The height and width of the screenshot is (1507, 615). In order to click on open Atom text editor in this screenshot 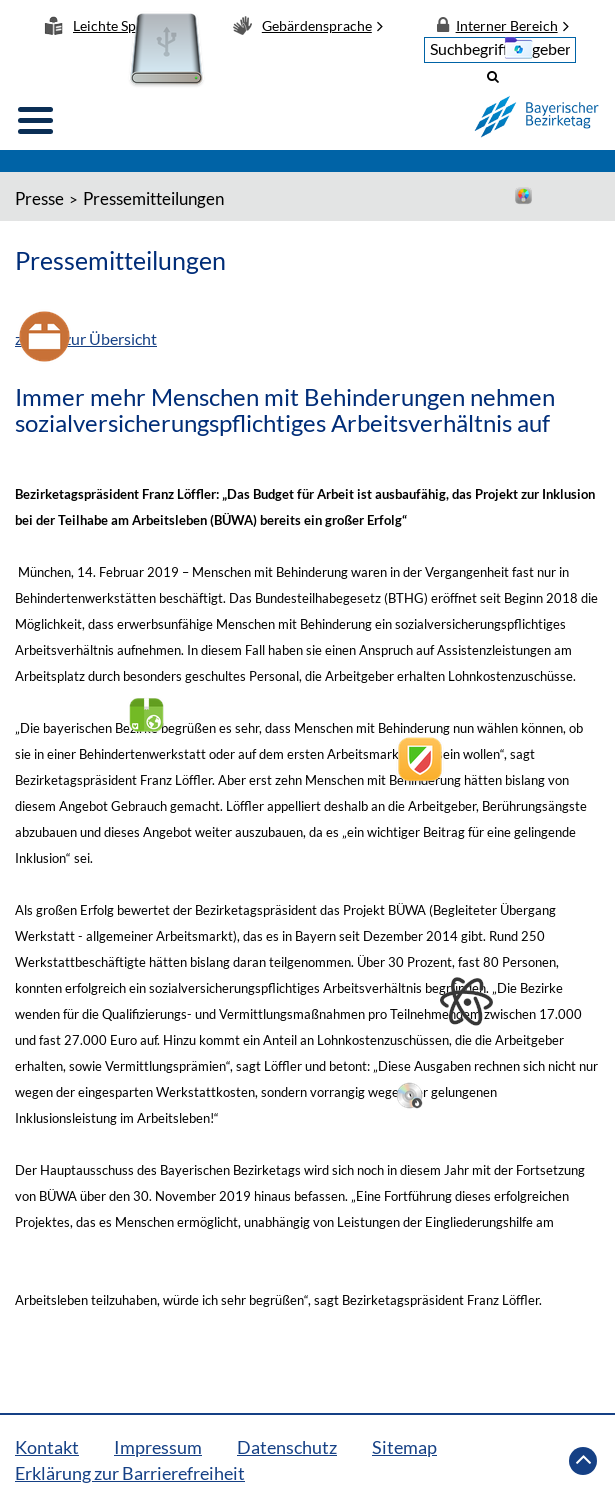, I will do `click(466, 1001)`.